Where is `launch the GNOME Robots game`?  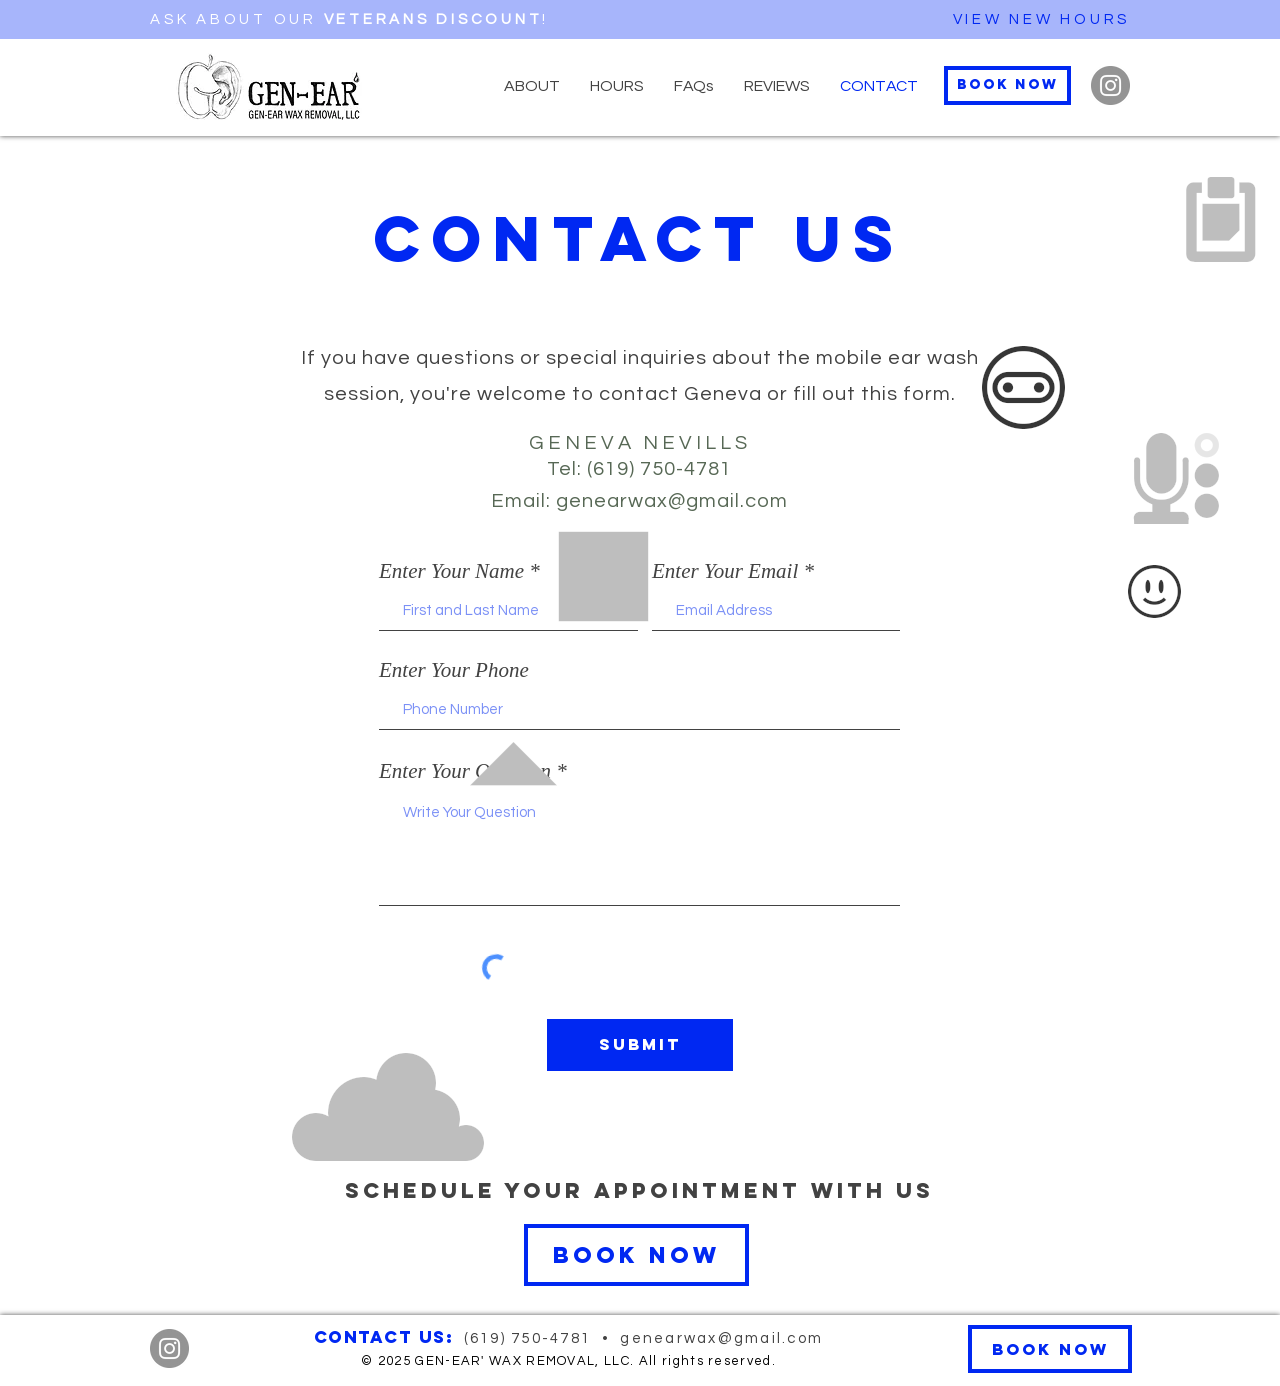 launch the GNOME Robots game is located at coordinates (1023, 387).